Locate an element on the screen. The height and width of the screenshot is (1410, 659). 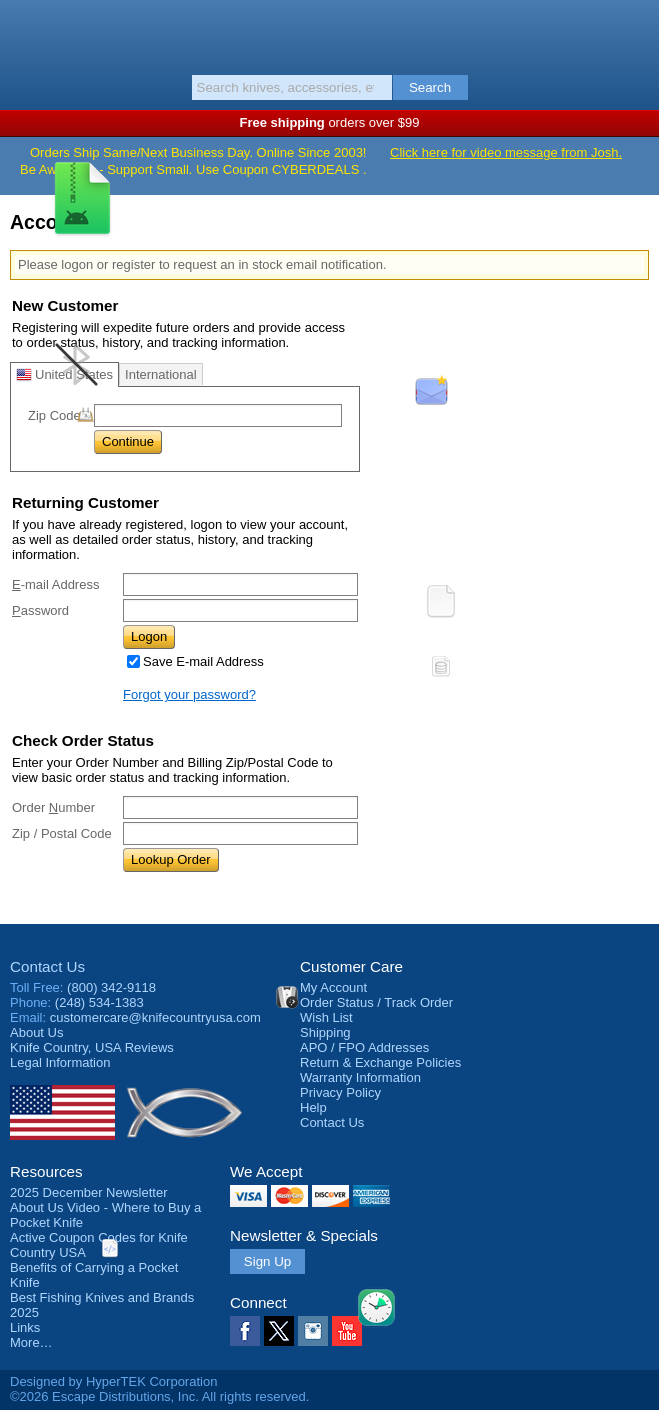
an android application package file is located at coordinates (82, 199).